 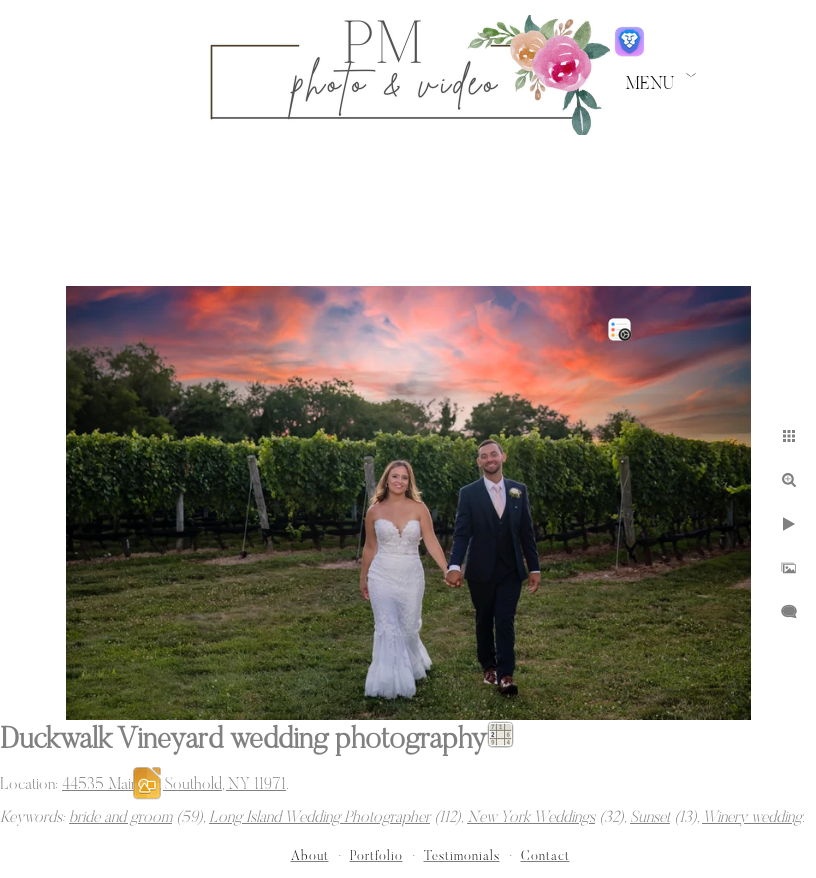 What do you see at coordinates (147, 783) in the screenshot?
I see `open libreoffice draw application` at bounding box center [147, 783].